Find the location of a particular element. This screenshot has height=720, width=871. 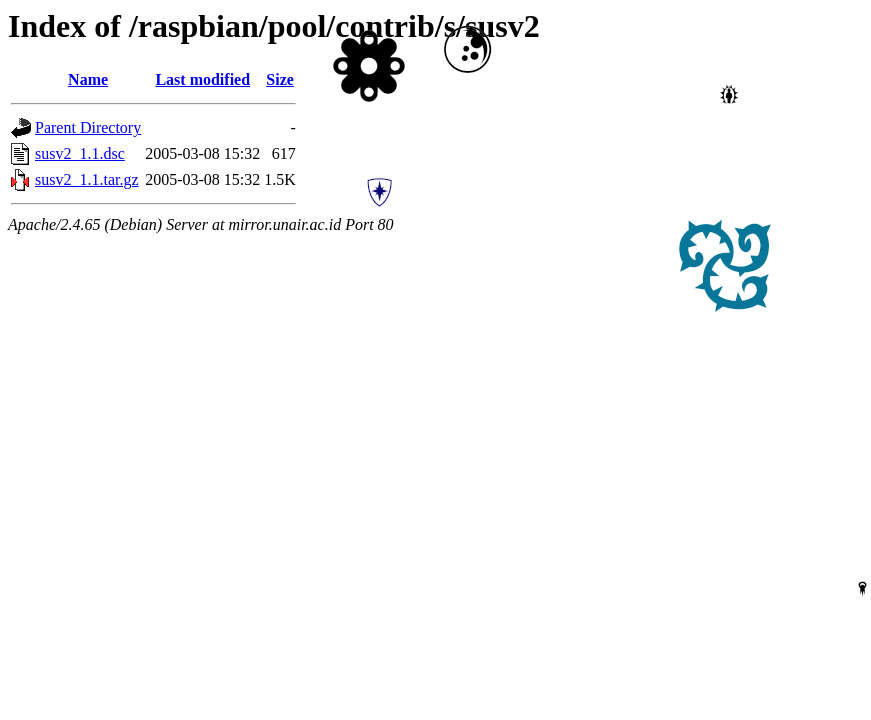

decorative badge or achievement icon is located at coordinates (369, 66).